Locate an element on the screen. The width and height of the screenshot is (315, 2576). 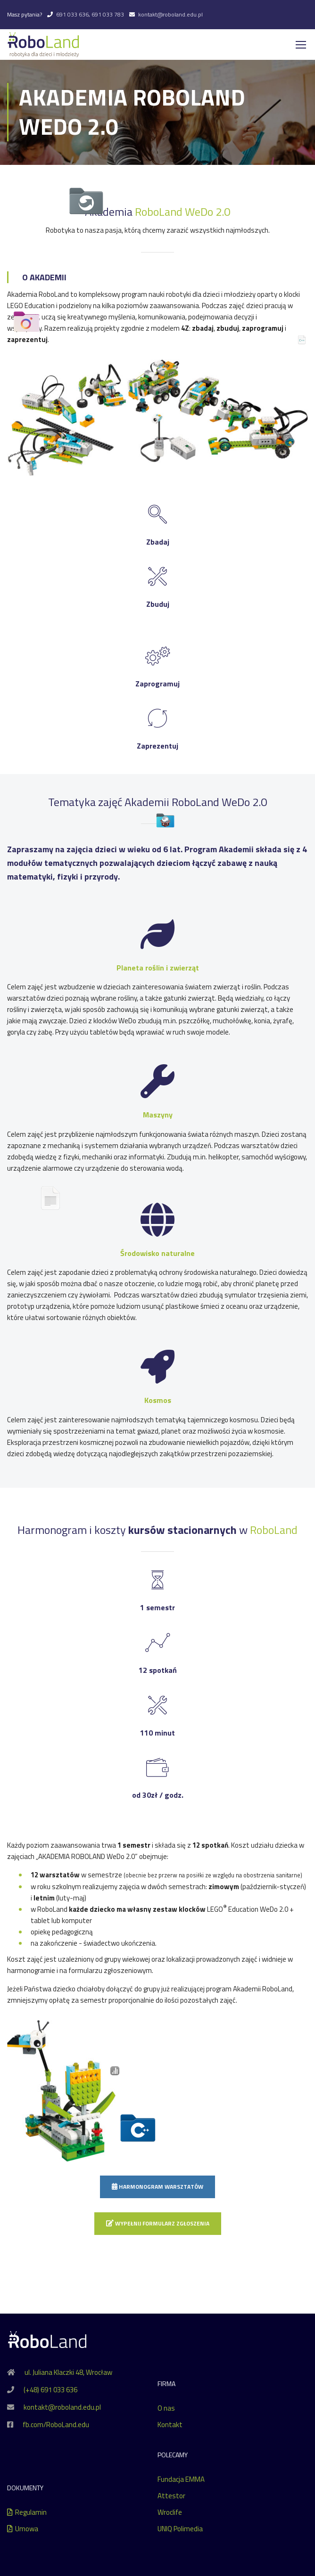
open a plain text file is located at coordinates (50, 1198).